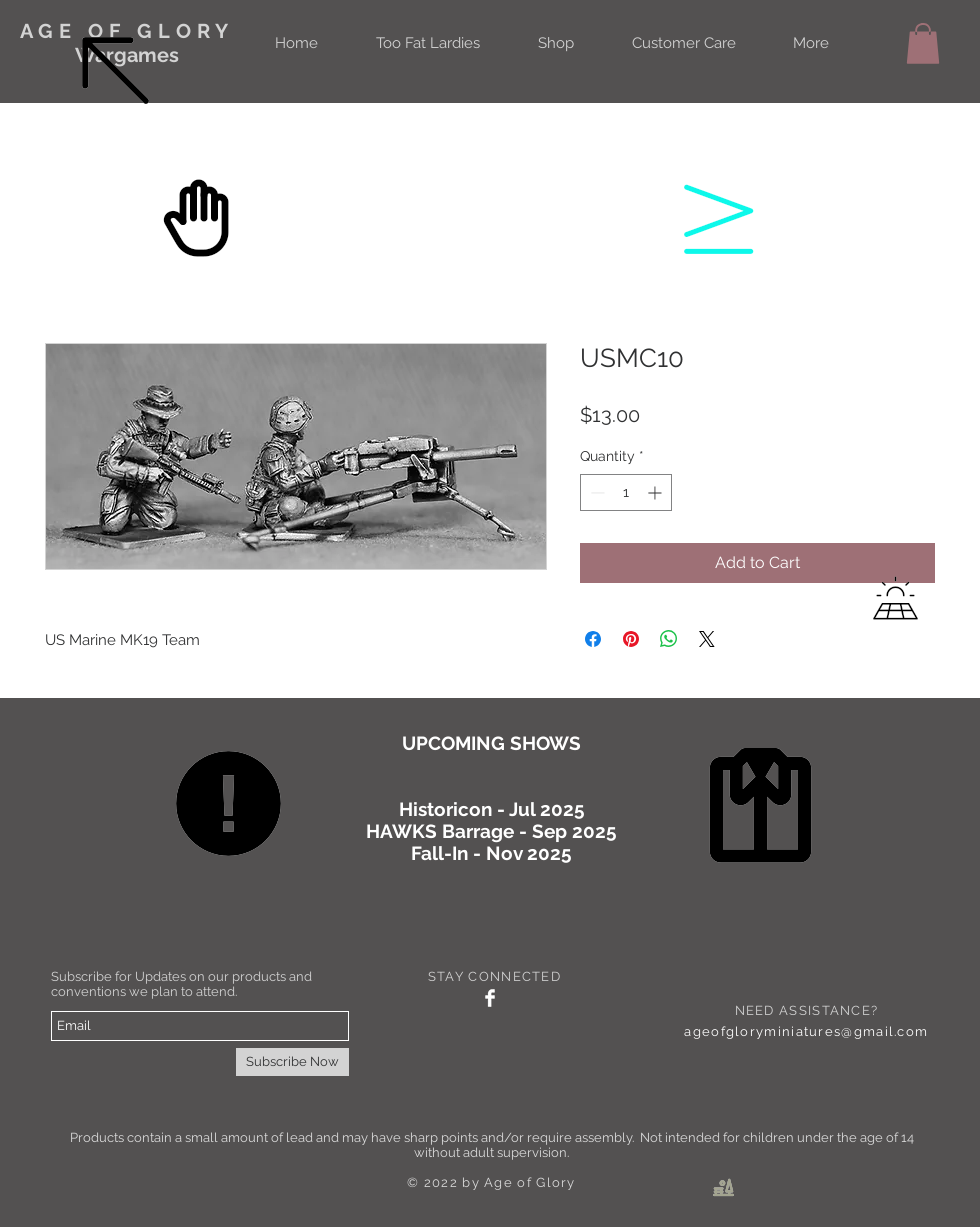 This screenshot has height=1227, width=980. What do you see at coordinates (895, 600) in the screenshot?
I see `access solar energy settings` at bounding box center [895, 600].